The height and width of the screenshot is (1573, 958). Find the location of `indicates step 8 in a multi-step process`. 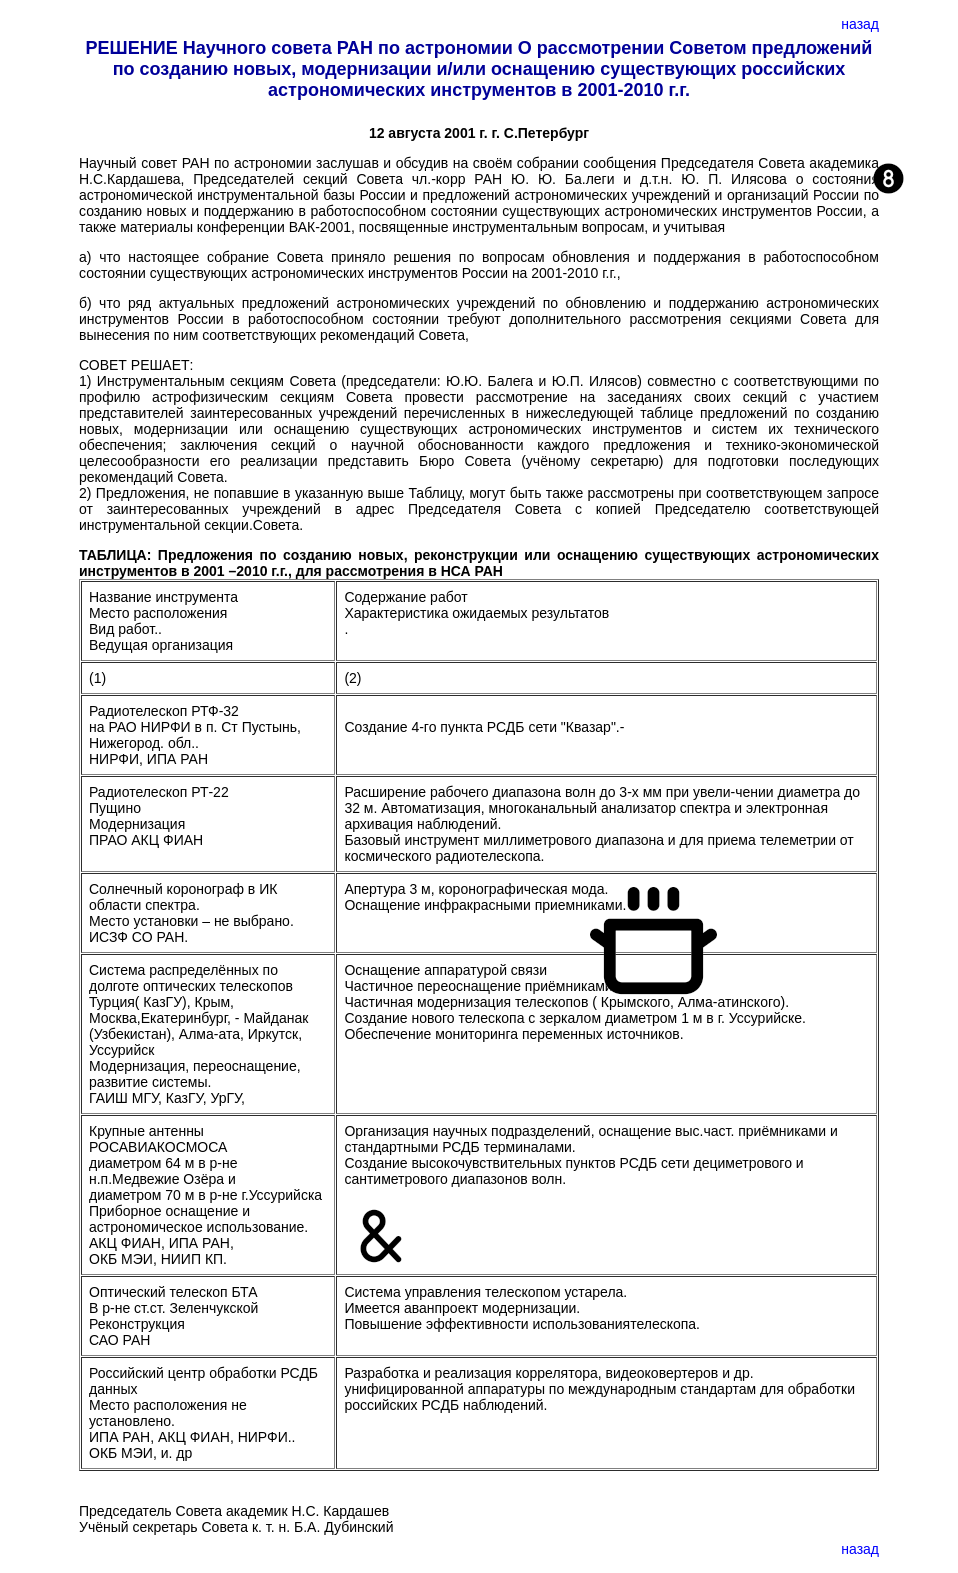

indicates step 8 in a multi-step process is located at coordinates (888, 178).